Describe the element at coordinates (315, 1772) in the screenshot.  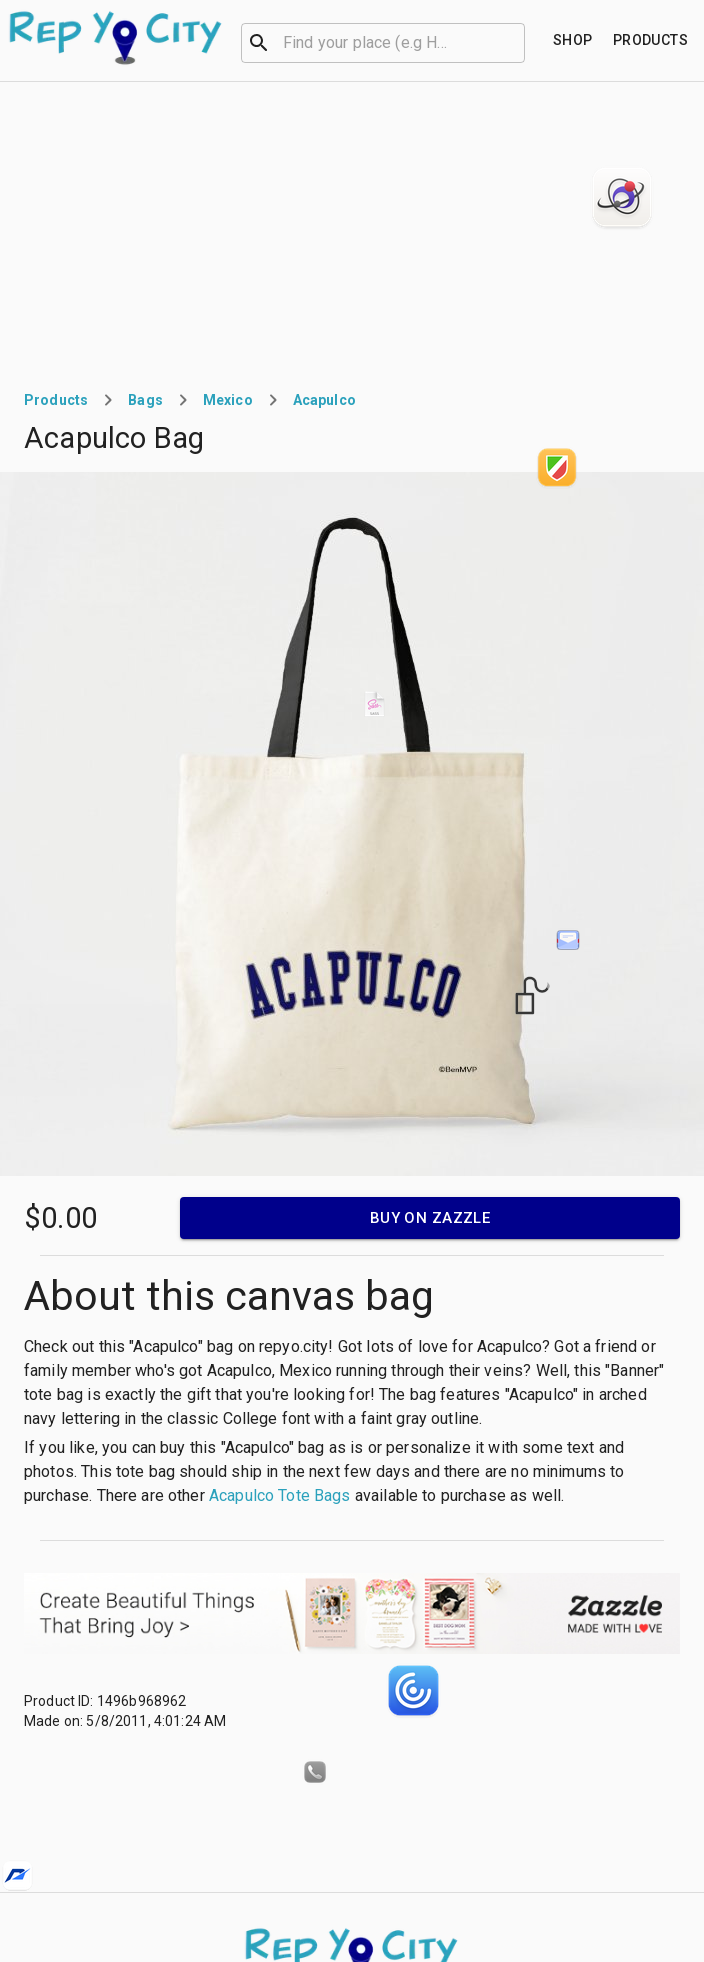
I see `open the phone app to make a call` at that location.